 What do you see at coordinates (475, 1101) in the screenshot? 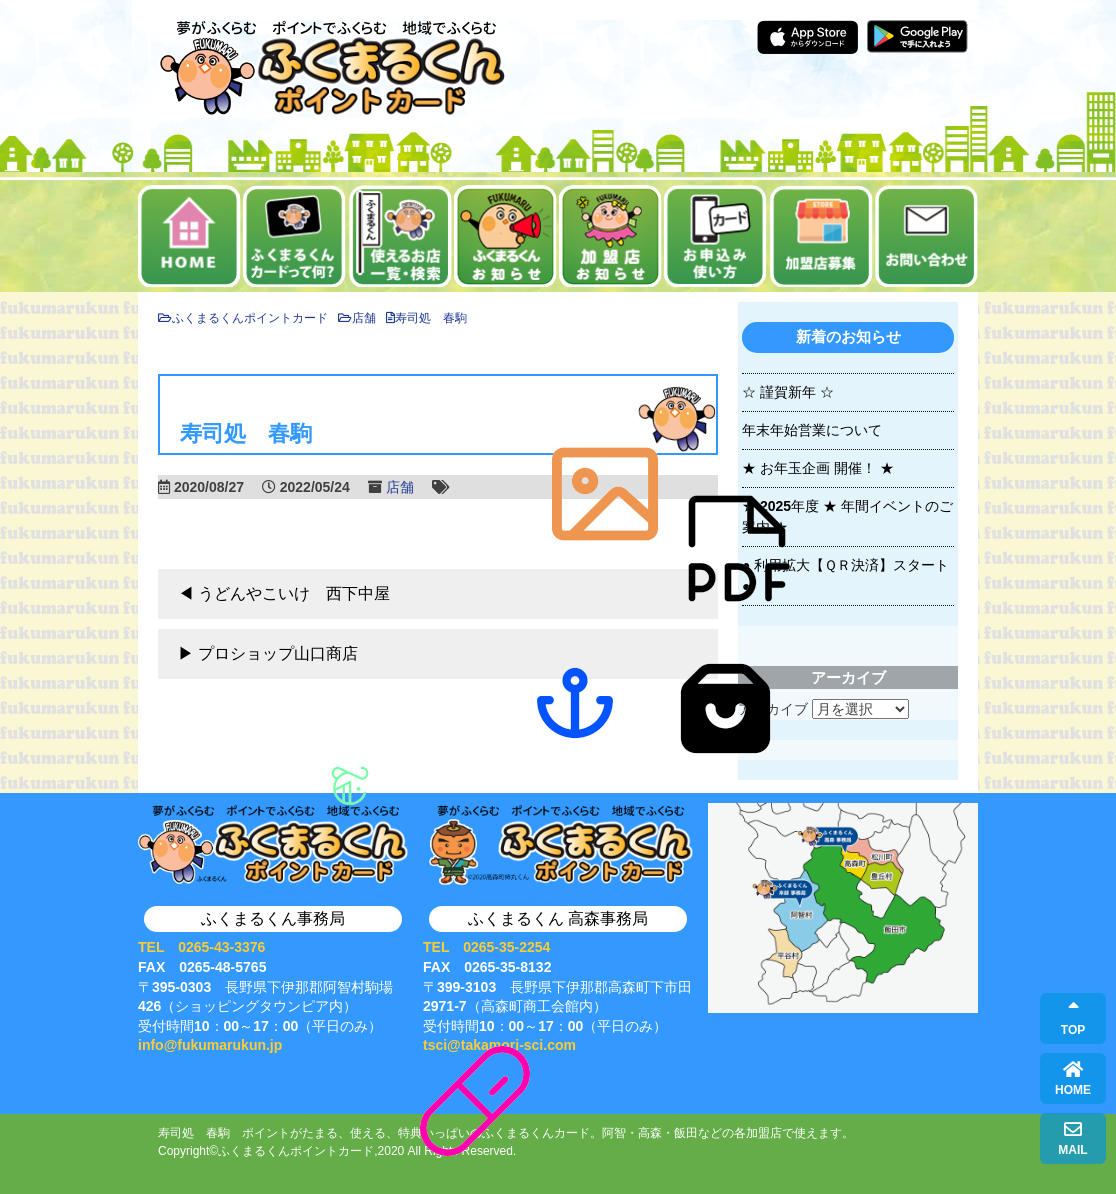
I see `access medication or health information` at bounding box center [475, 1101].